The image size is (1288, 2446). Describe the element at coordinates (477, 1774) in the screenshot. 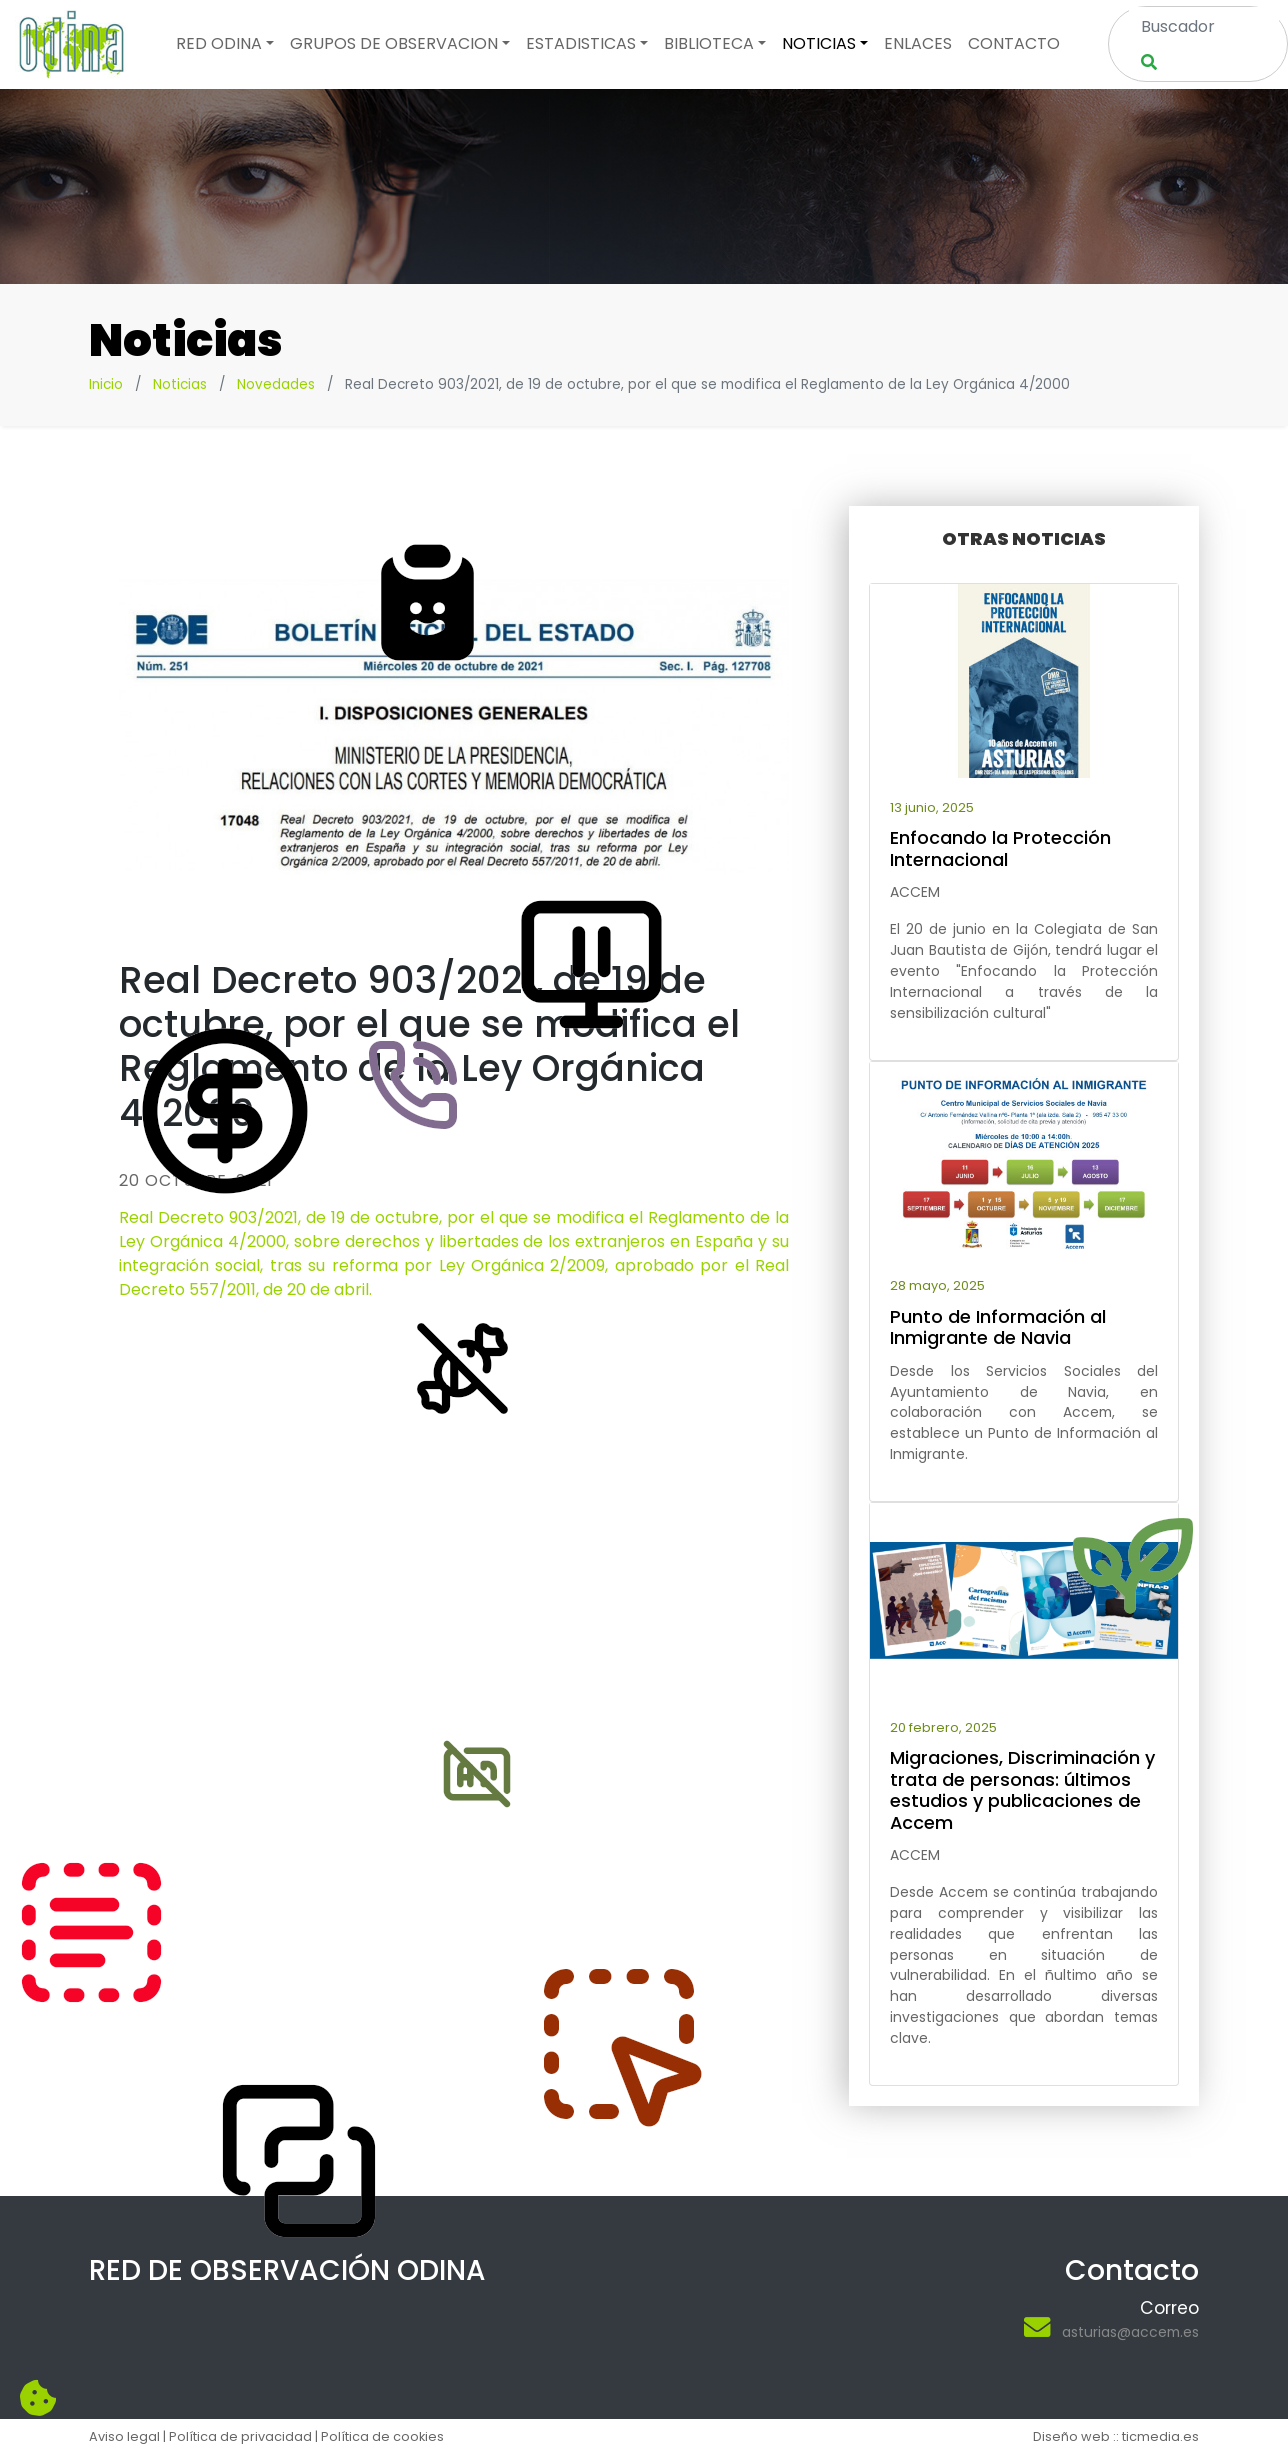

I see `ad-free mode enabled` at that location.